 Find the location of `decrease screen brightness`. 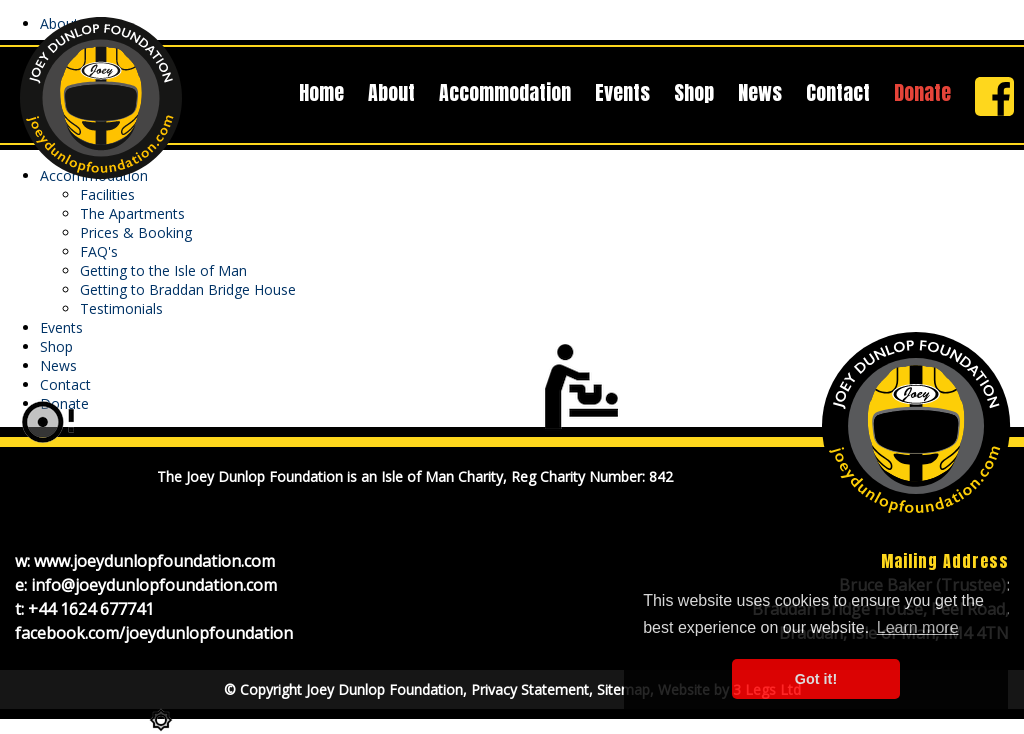

decrease screen brightness is located at coordinates (161, 720).